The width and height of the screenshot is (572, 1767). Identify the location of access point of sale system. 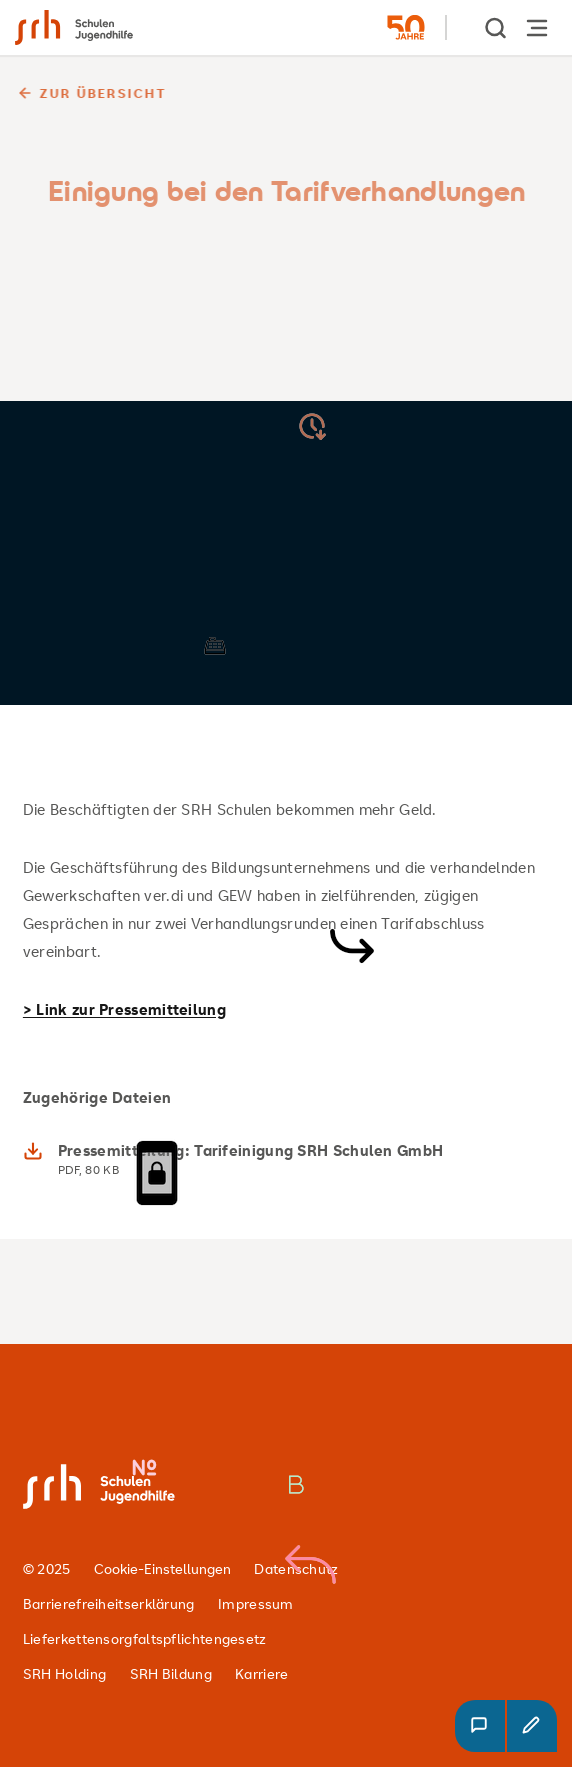
(215, 647).